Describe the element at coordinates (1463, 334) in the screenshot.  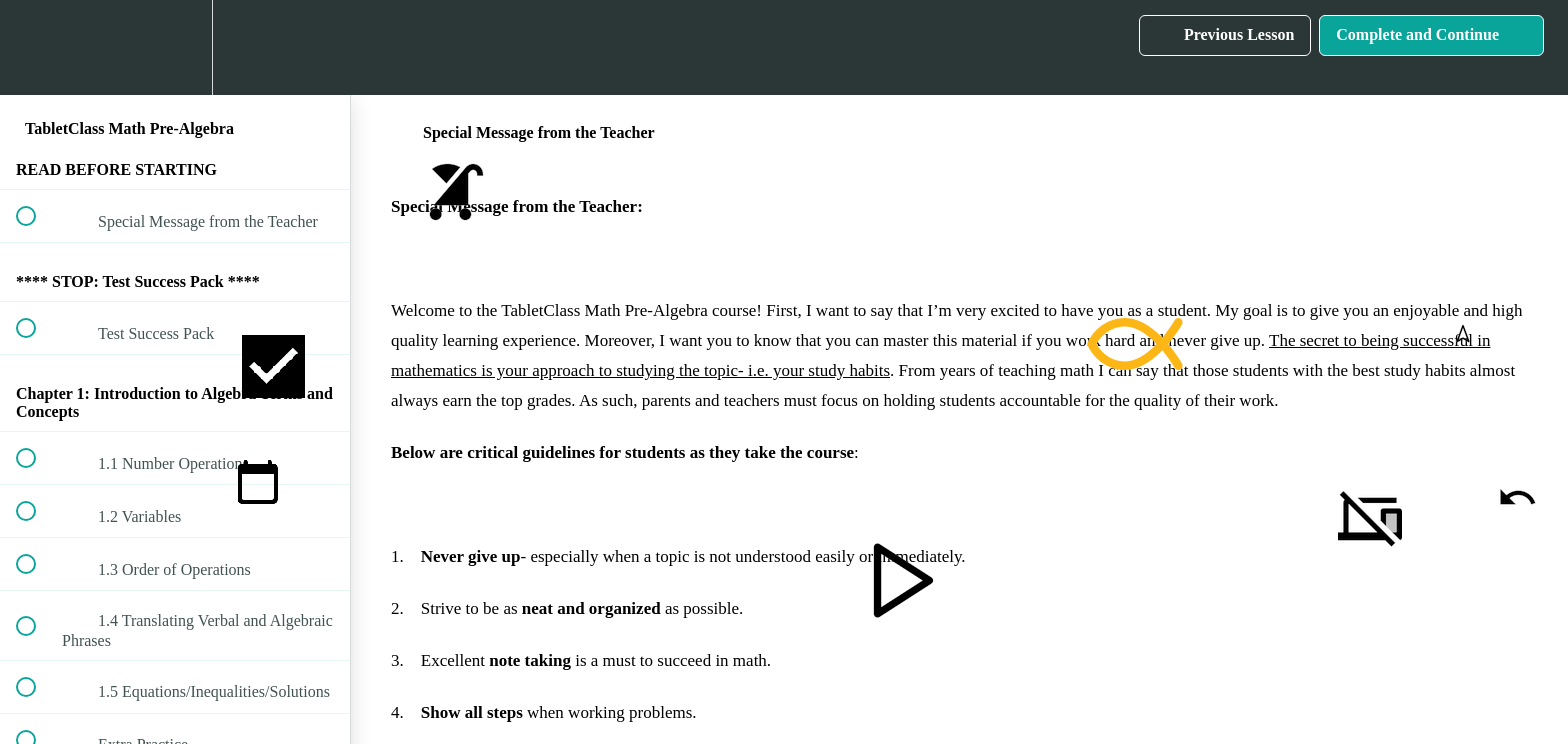
I see `navigate to current location` at that location.